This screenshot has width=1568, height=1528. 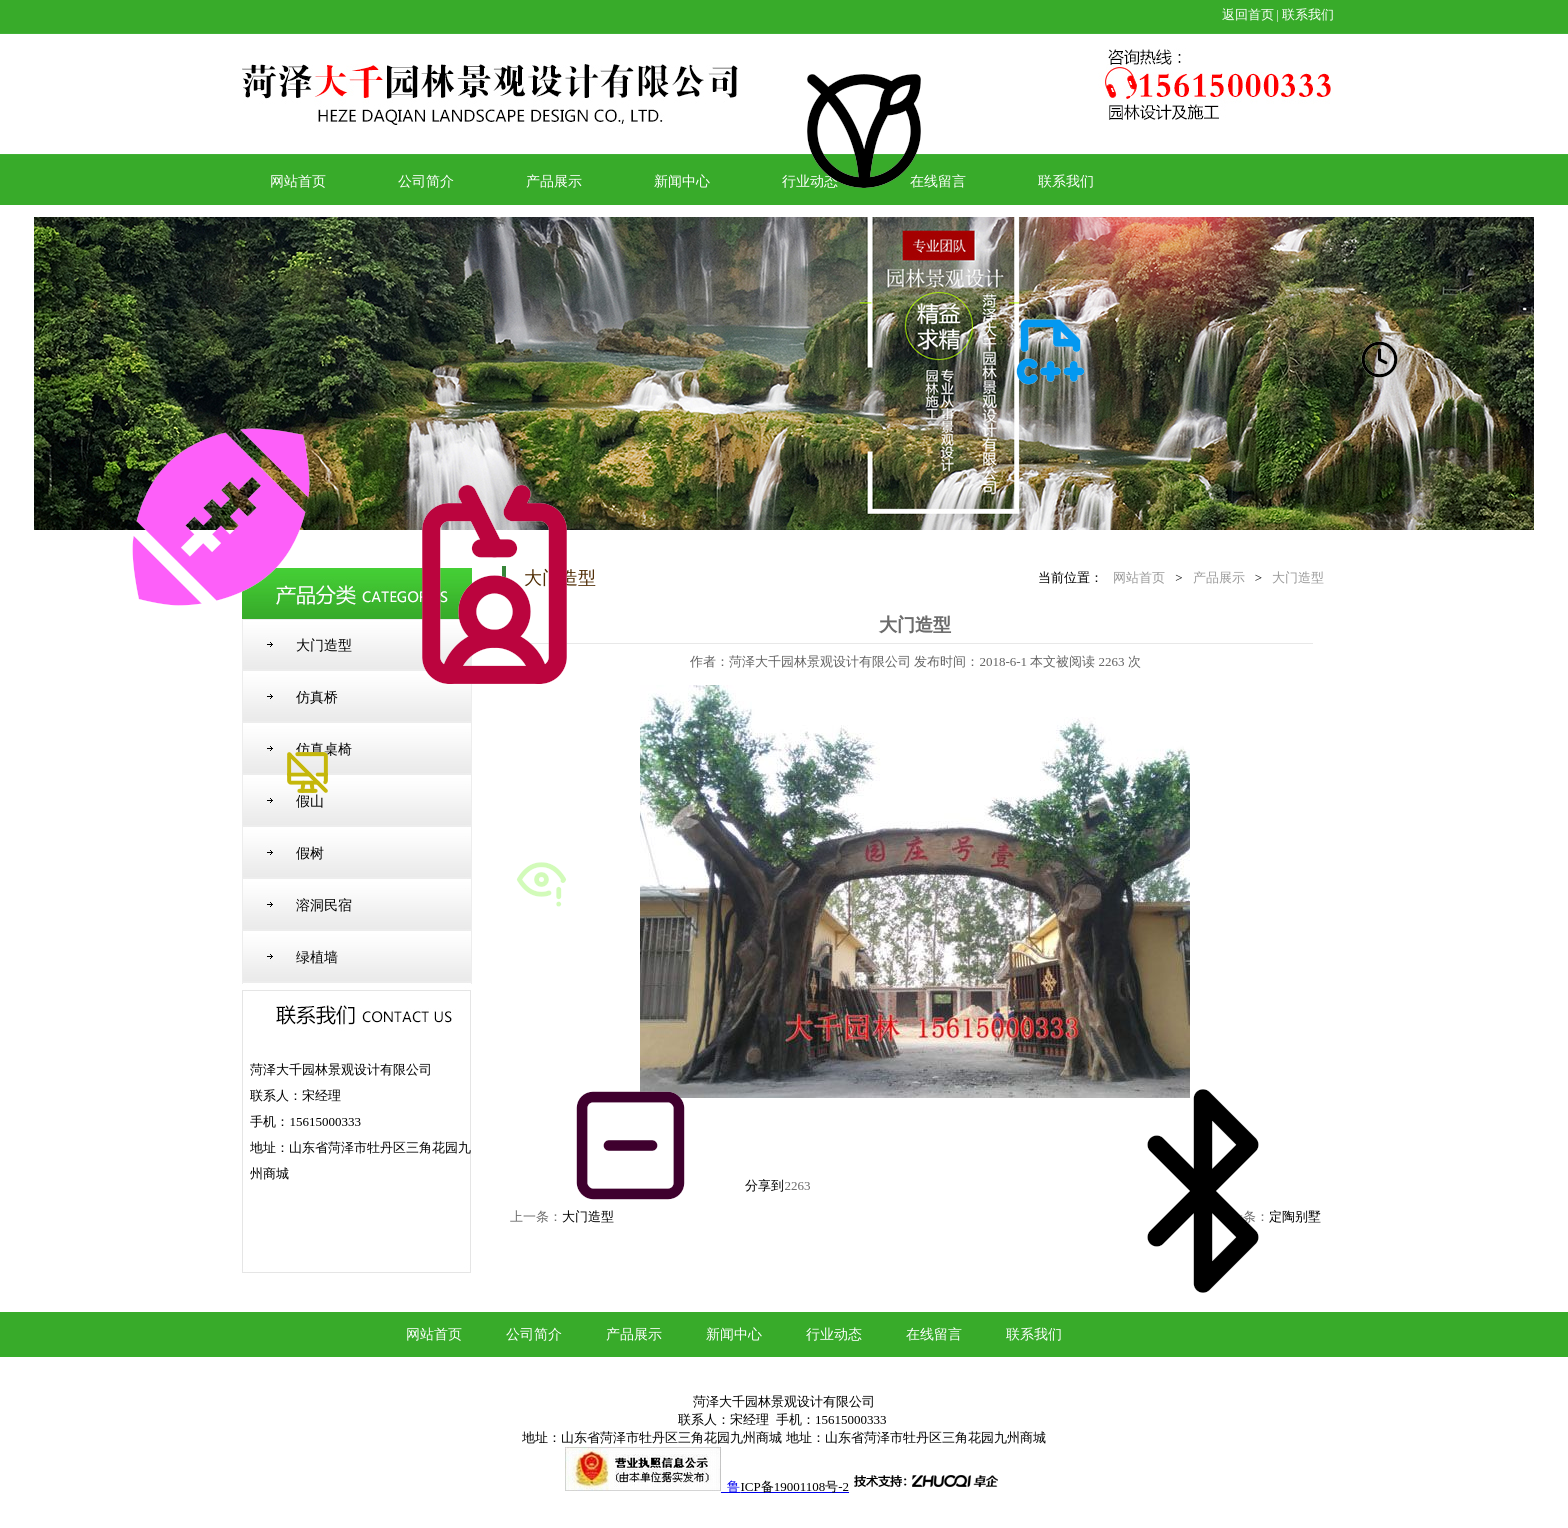 What do you see at coordinates (1379, 359) in the screenshot?
I see `view time or clock settings` at bounding box center [1379, 359].